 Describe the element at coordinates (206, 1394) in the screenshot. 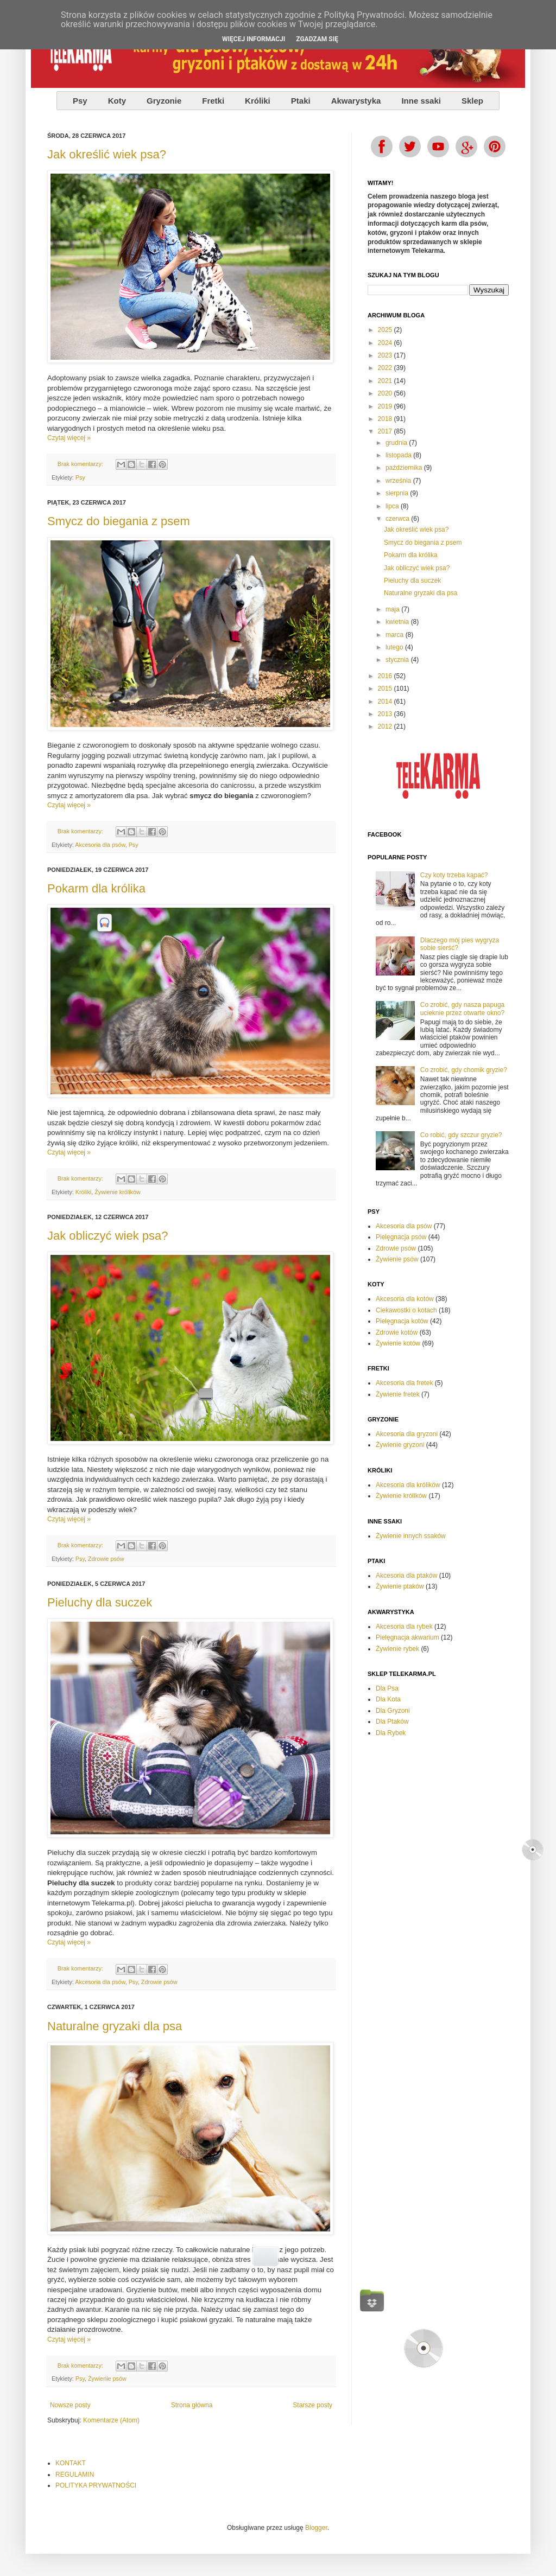

I see `access removable storage device` at that location.